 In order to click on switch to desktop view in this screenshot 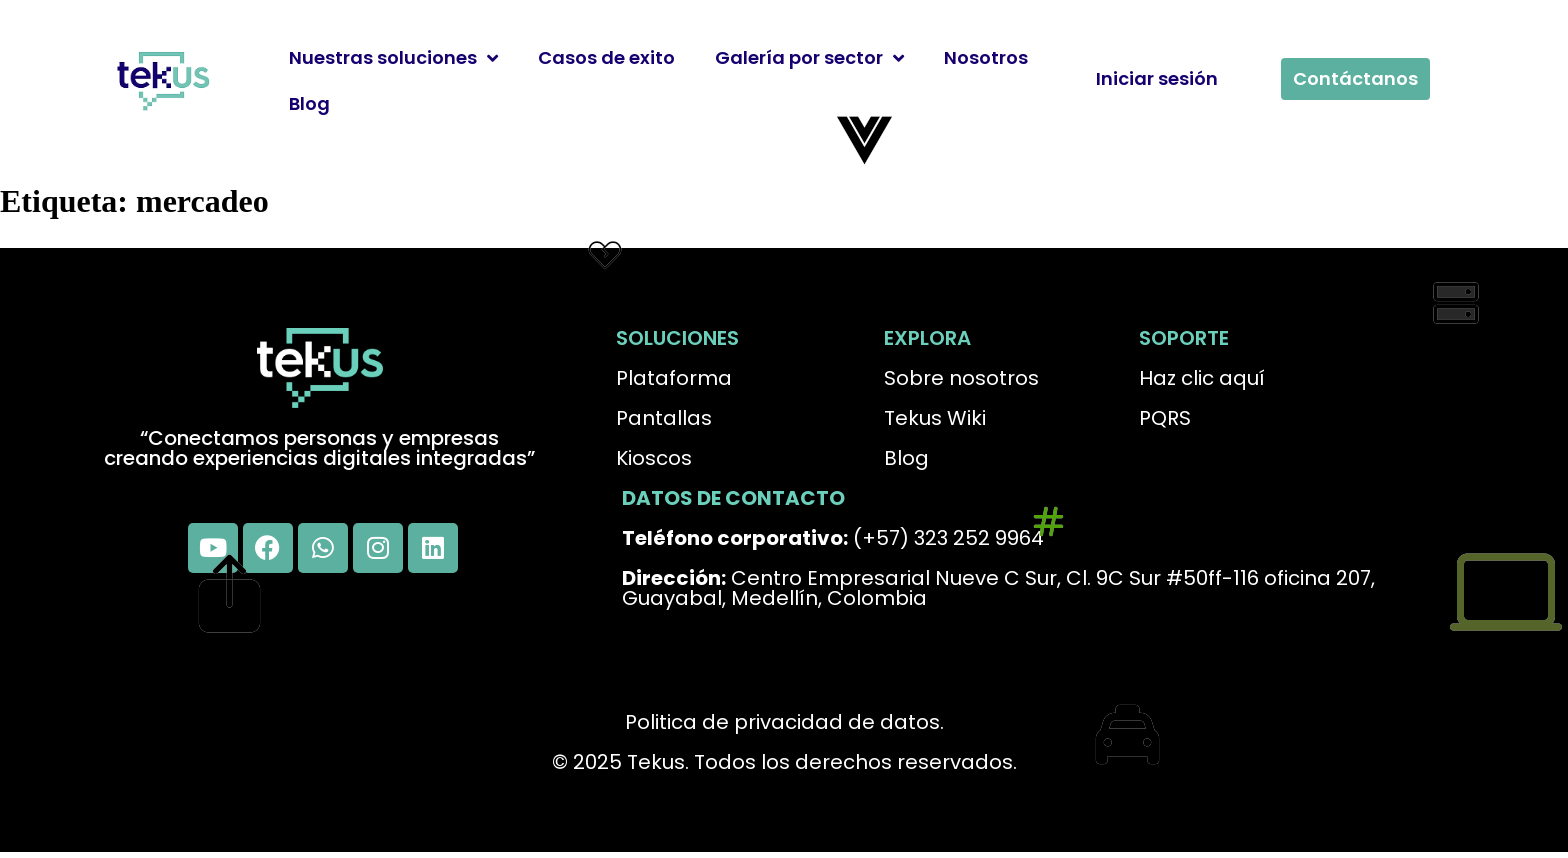, I will do `click(1506, 592)`.